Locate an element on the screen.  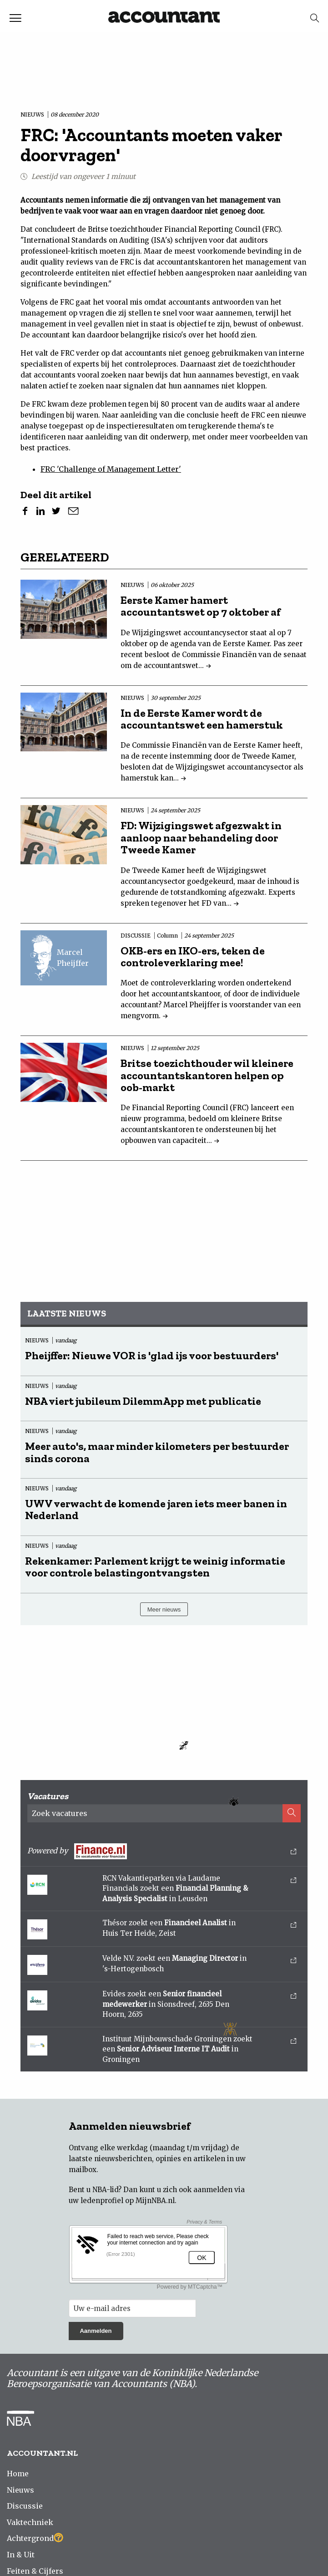
view in-game time or day/night cycle is located at coordinates (233, 1801).